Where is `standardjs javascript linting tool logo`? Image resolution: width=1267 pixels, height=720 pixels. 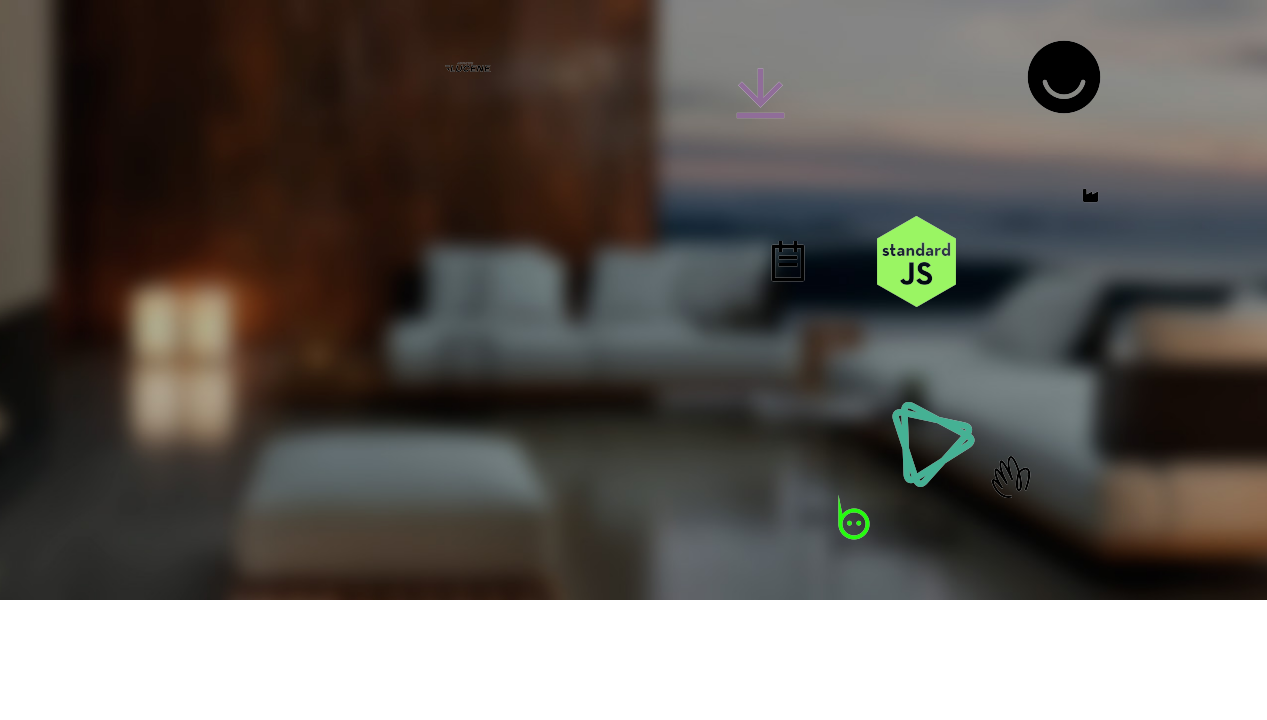 standardjs javascript linting tool logo is located at coordinates (916, 261).